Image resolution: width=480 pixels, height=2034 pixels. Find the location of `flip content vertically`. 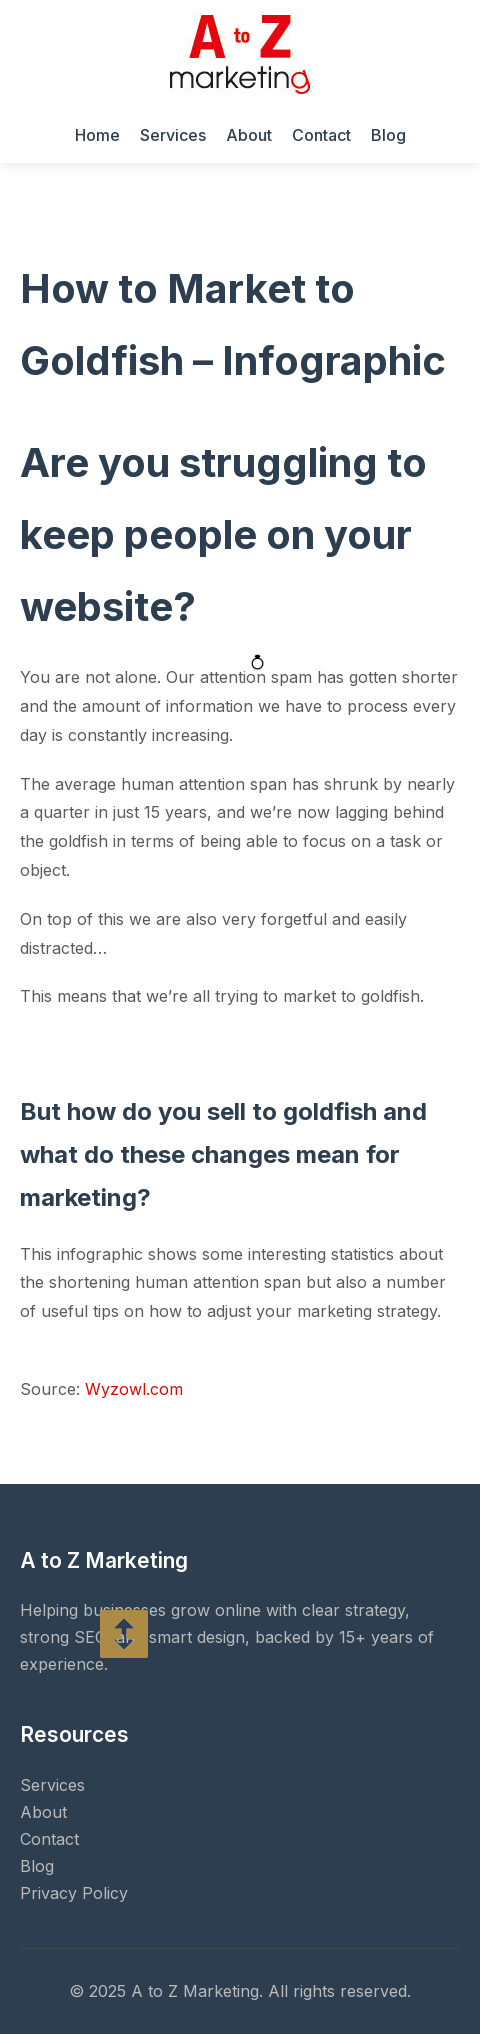

flip content vertically is located at coordinates (124, 1634).